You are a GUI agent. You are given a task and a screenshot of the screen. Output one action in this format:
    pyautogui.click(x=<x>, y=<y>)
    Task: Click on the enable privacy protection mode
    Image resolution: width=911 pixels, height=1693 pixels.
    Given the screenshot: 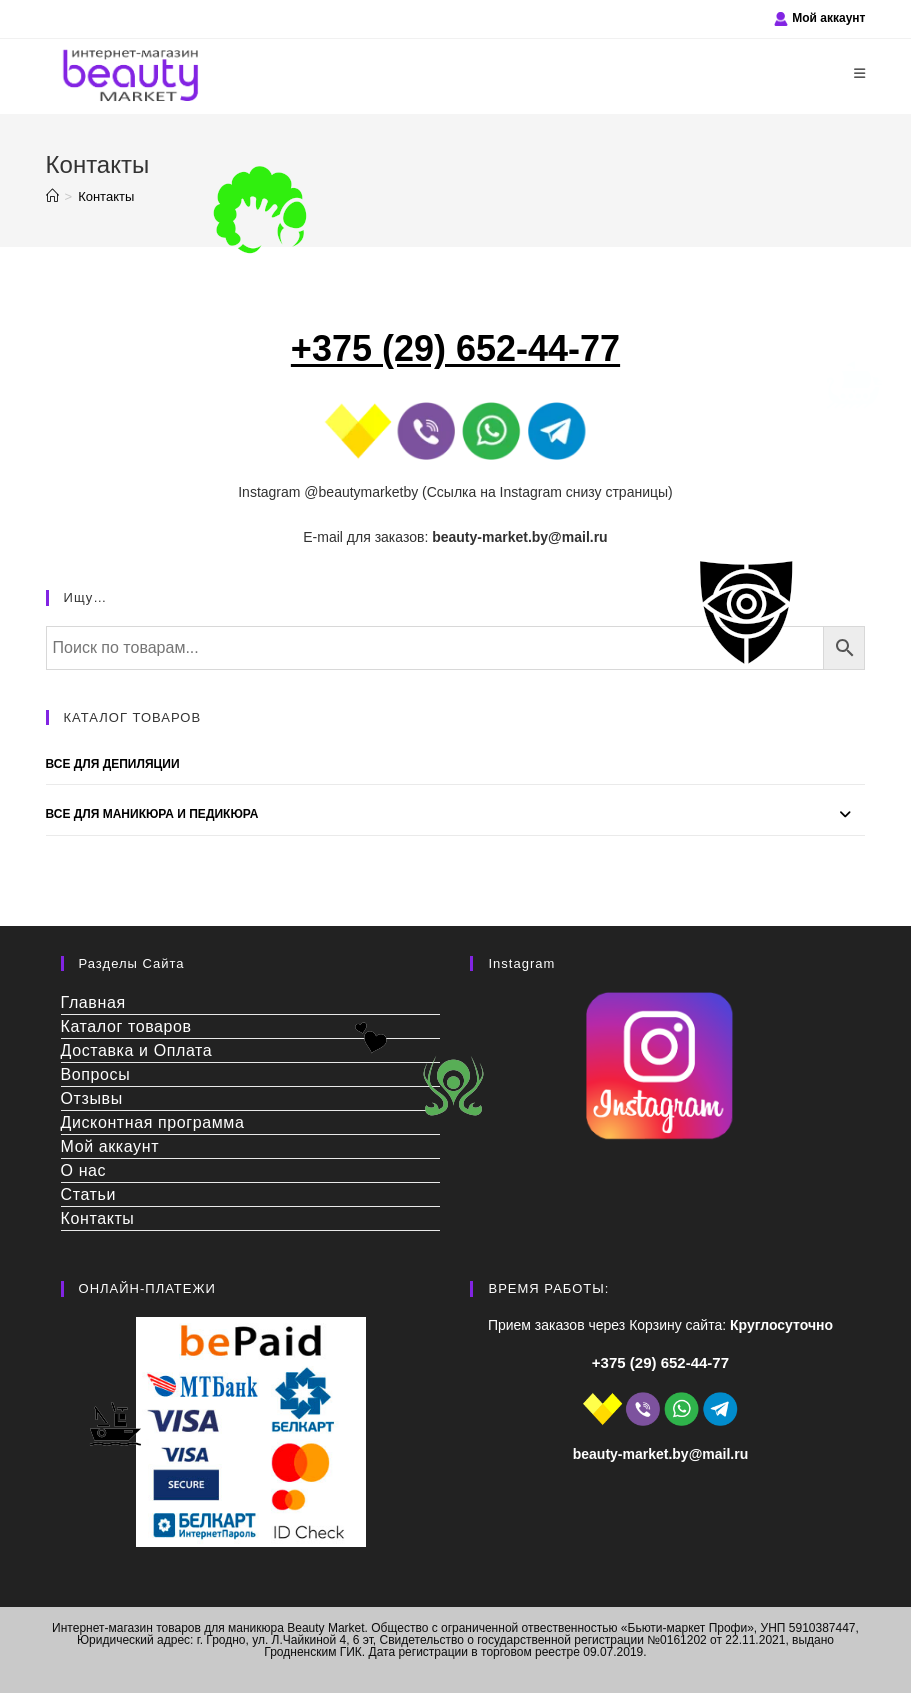 What is the action you would take?
    pyautogui.click(x=746, y=613)
    